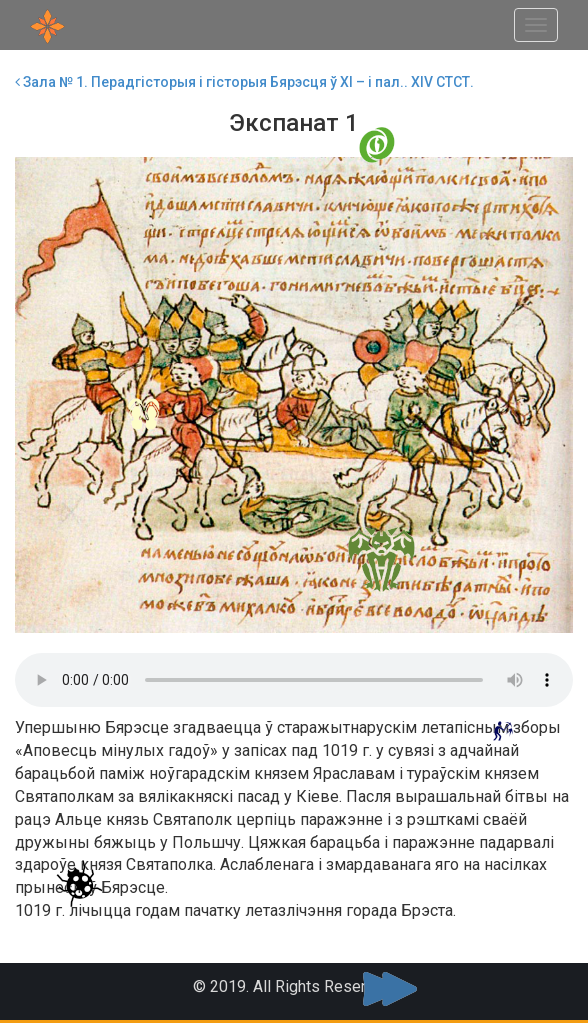 This screenshot has width=588, height=1023. Describe the element at coordinates (390, 989) in the screenshot. I see `skip forward or fast-forward media playback` at that location.